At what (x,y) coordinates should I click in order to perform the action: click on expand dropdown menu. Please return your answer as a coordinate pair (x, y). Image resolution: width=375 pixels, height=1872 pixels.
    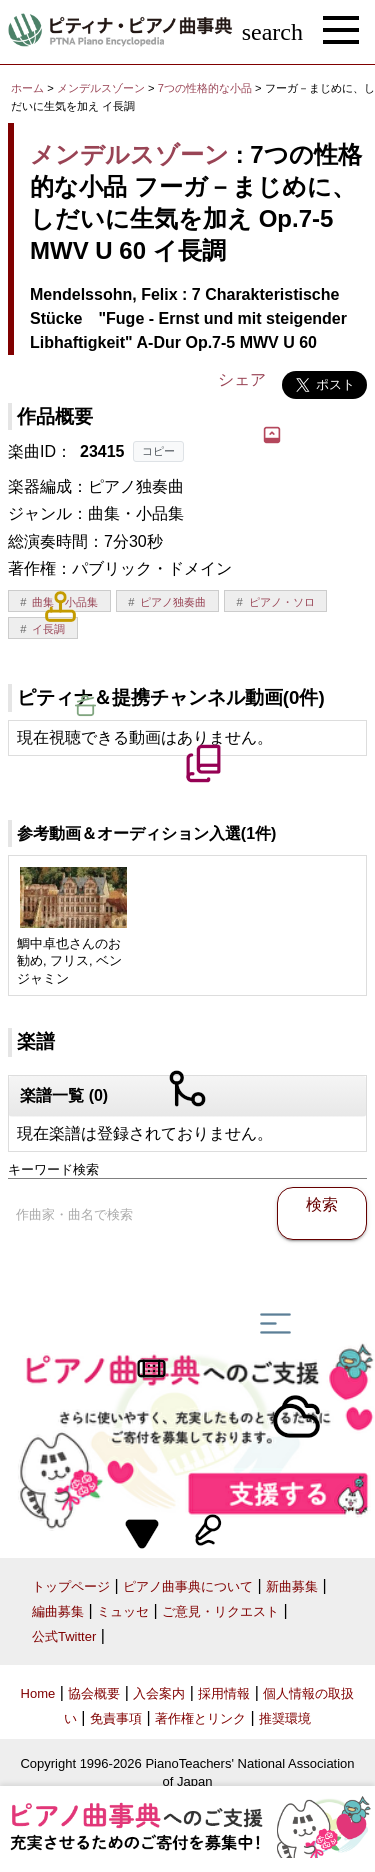
    Looking at the image, I should click on (142, 1533).